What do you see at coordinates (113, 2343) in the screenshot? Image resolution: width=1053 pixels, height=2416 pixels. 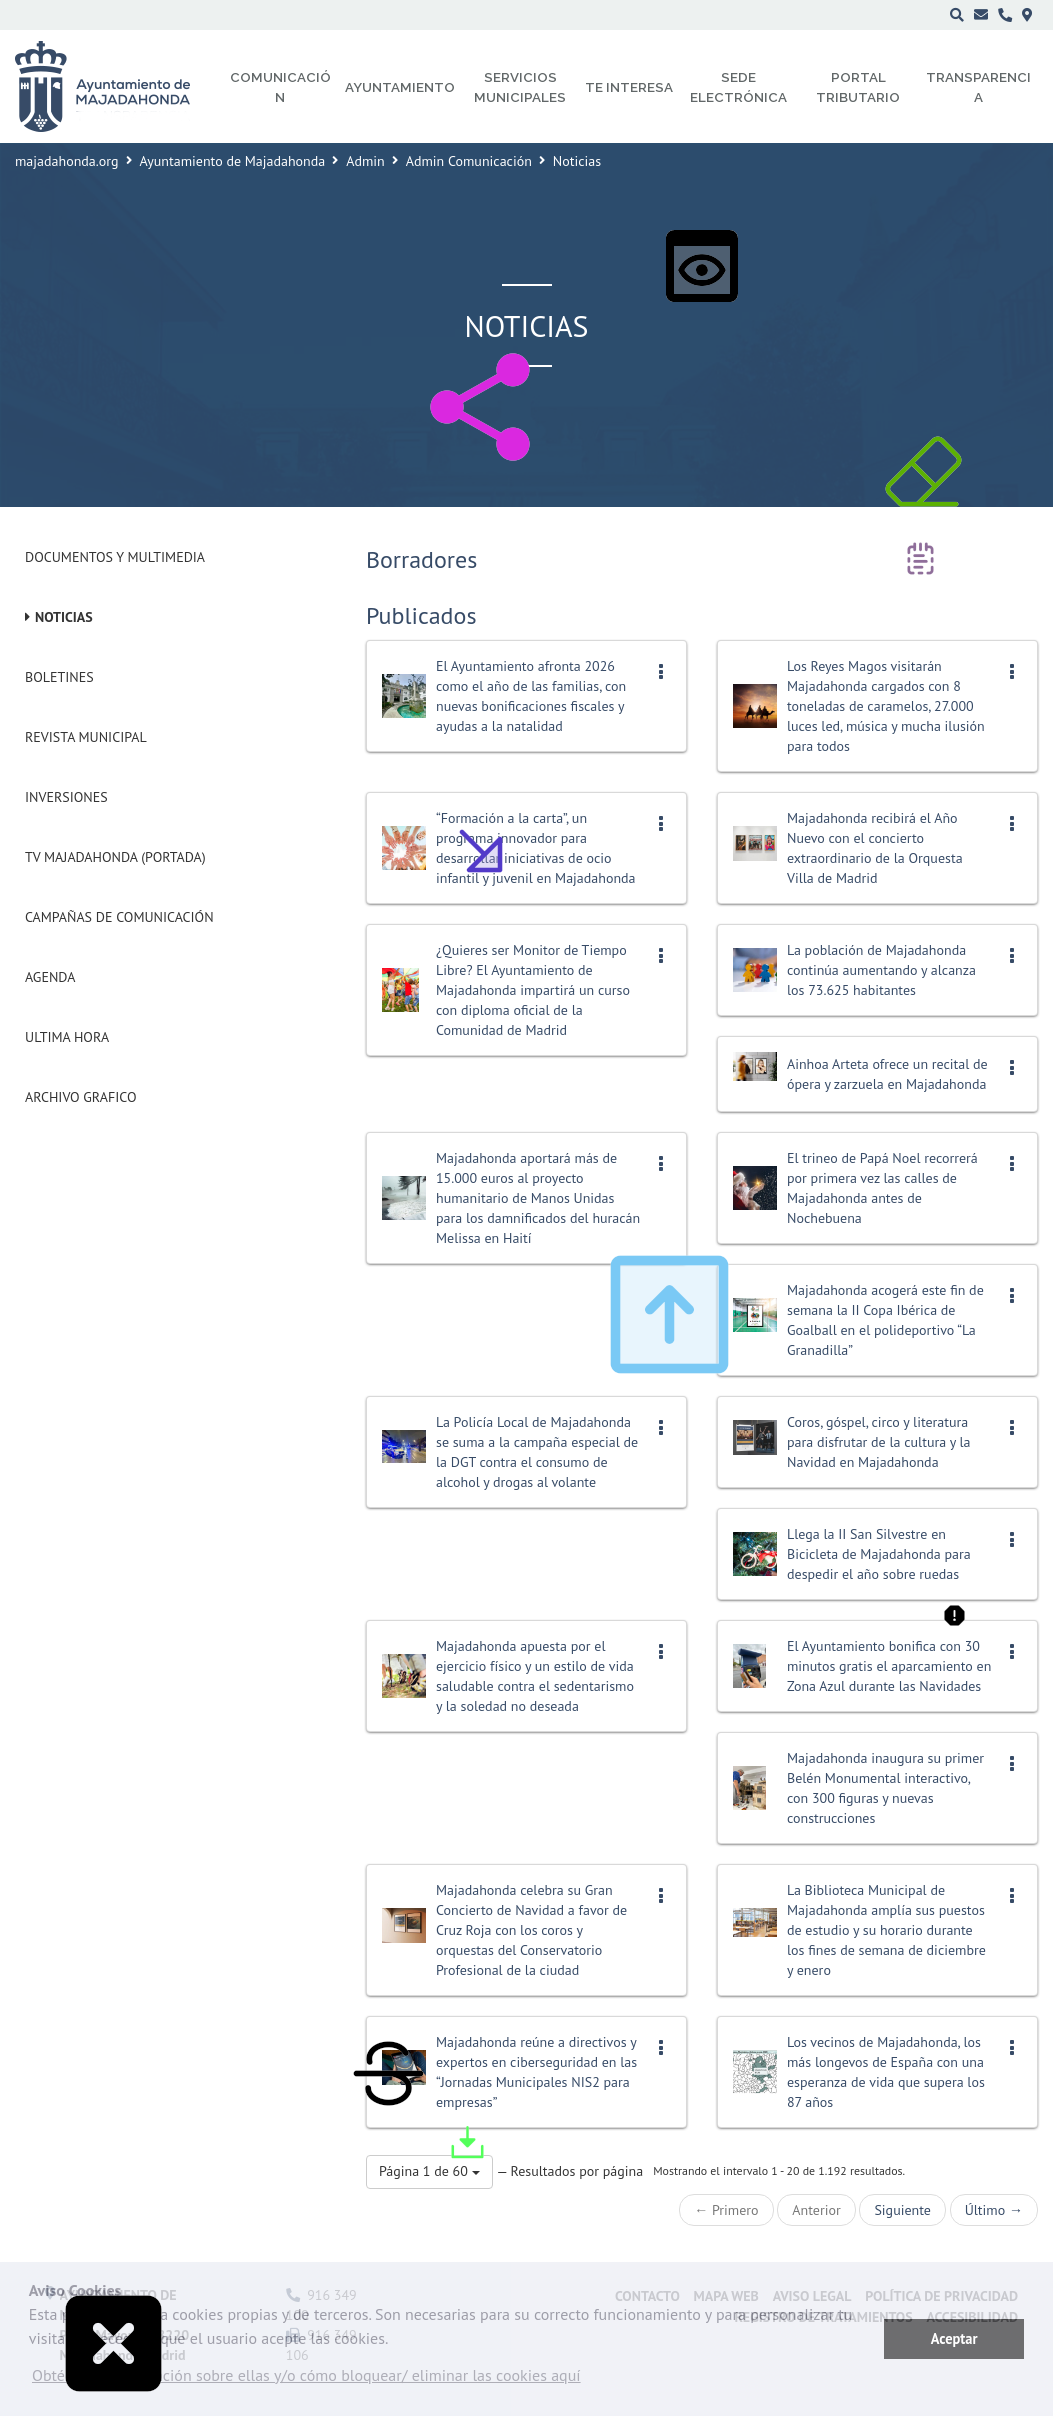 I see `close or dismiss a dialog` at bounding box center [113, 2343].